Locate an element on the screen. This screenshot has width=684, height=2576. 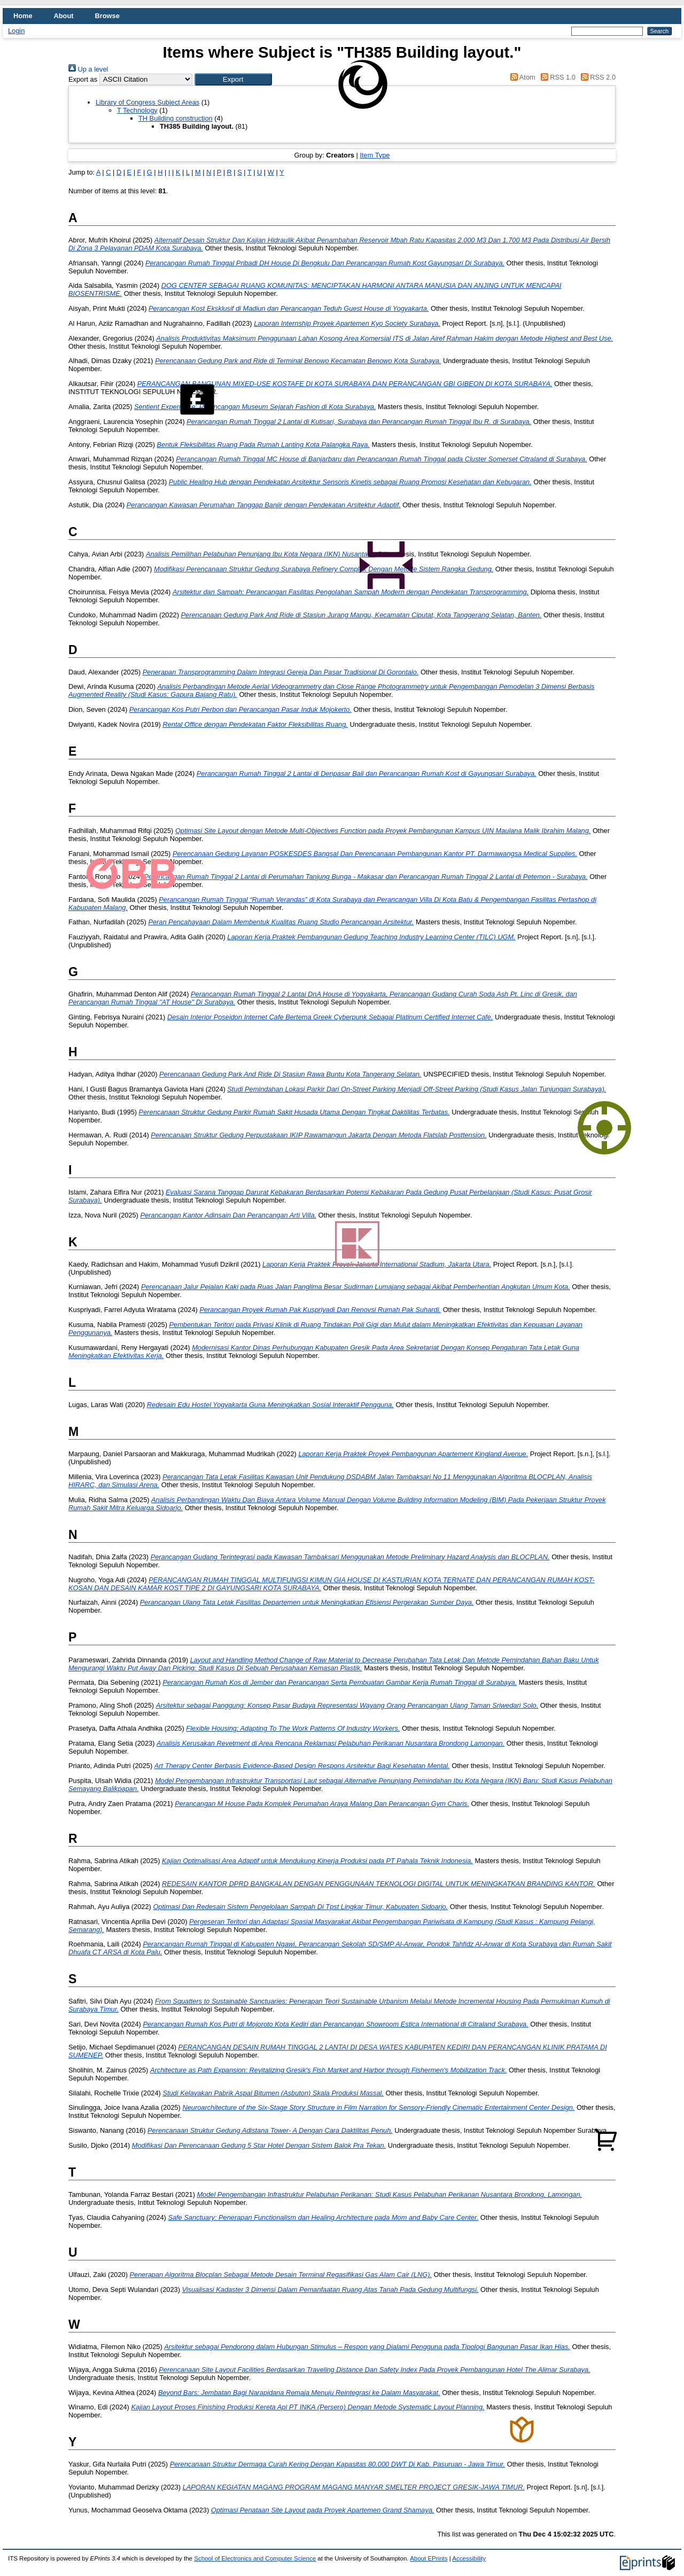
open Firefox browser is located at coordinates (363, 84).